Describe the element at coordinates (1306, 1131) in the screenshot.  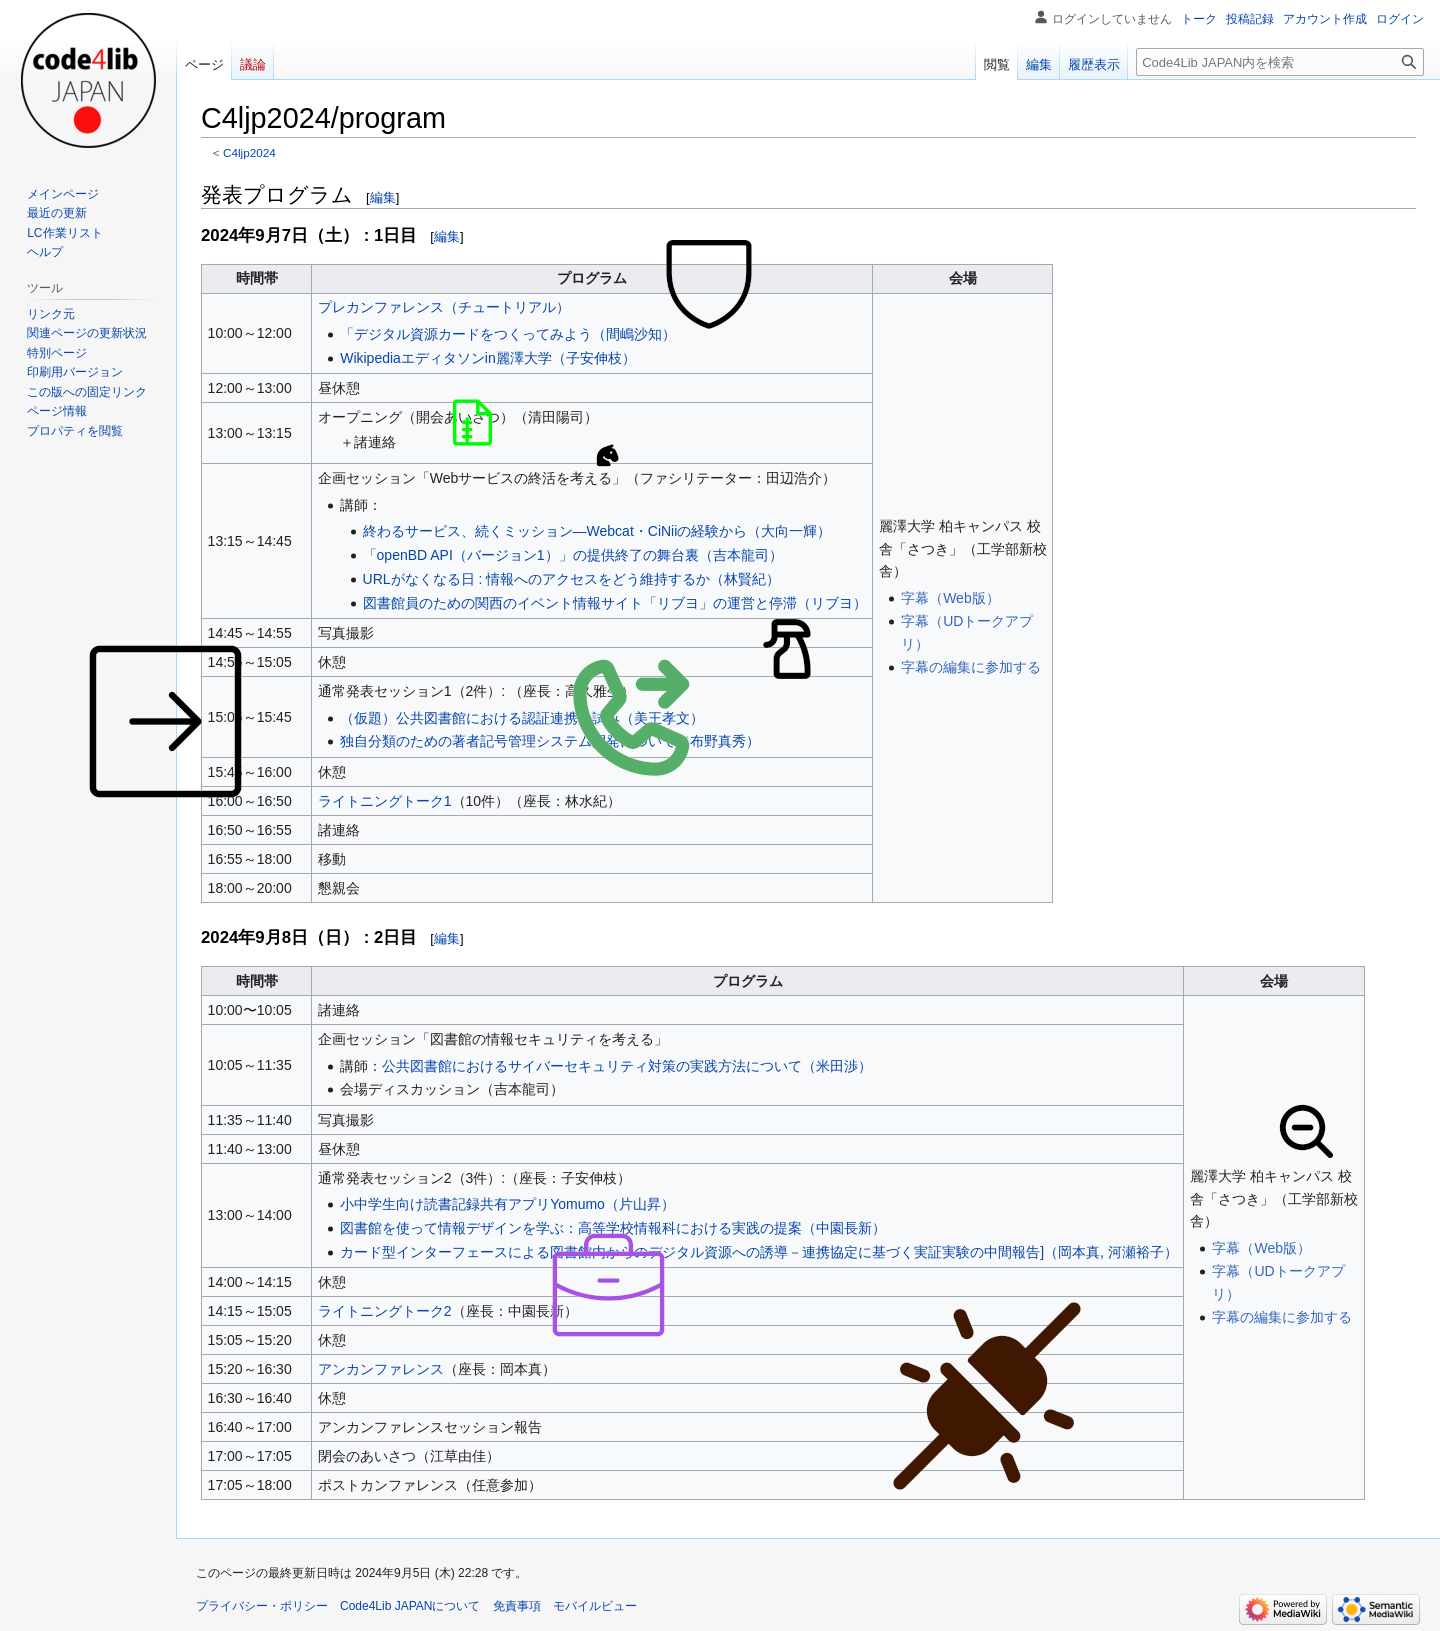
I see `zoom out` at that location.